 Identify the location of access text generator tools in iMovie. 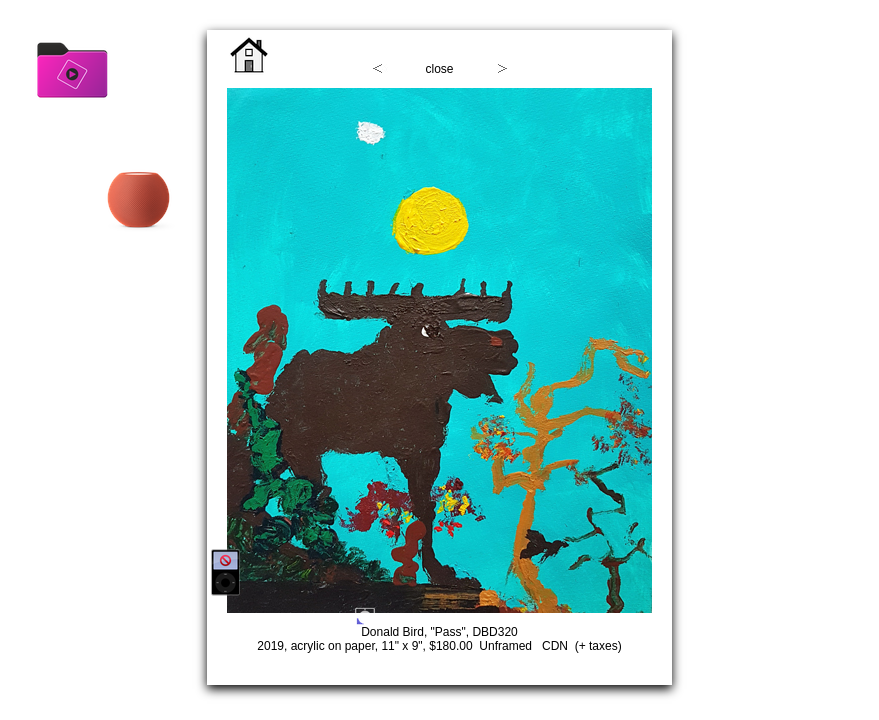
(365, 617).